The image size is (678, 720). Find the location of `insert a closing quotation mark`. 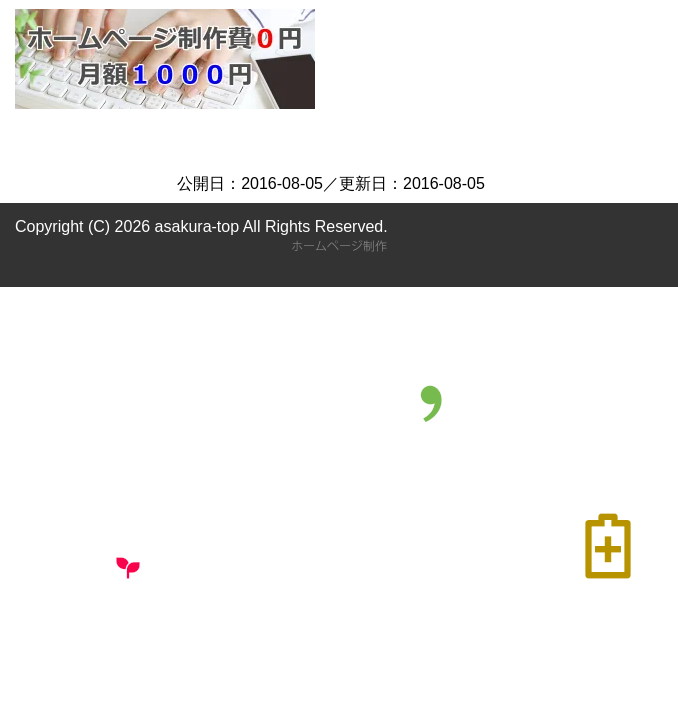

insert a closing quotation mark is located at coordinates (431, 403).